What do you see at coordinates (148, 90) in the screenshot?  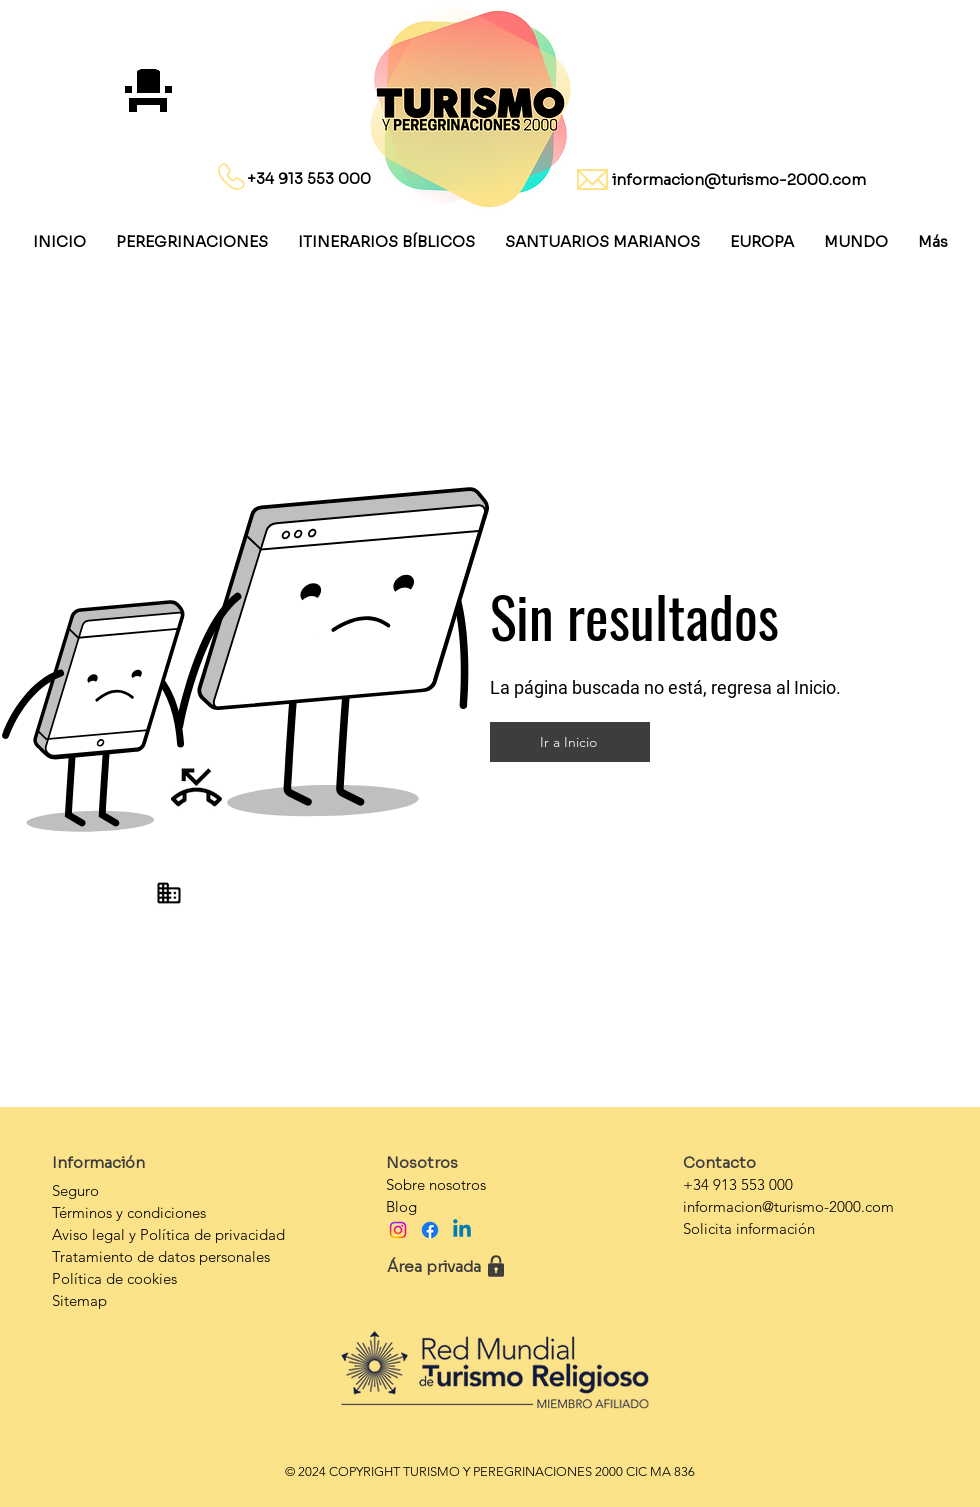 I see `view or select your seat assignment` at bounding box center [148, 90].